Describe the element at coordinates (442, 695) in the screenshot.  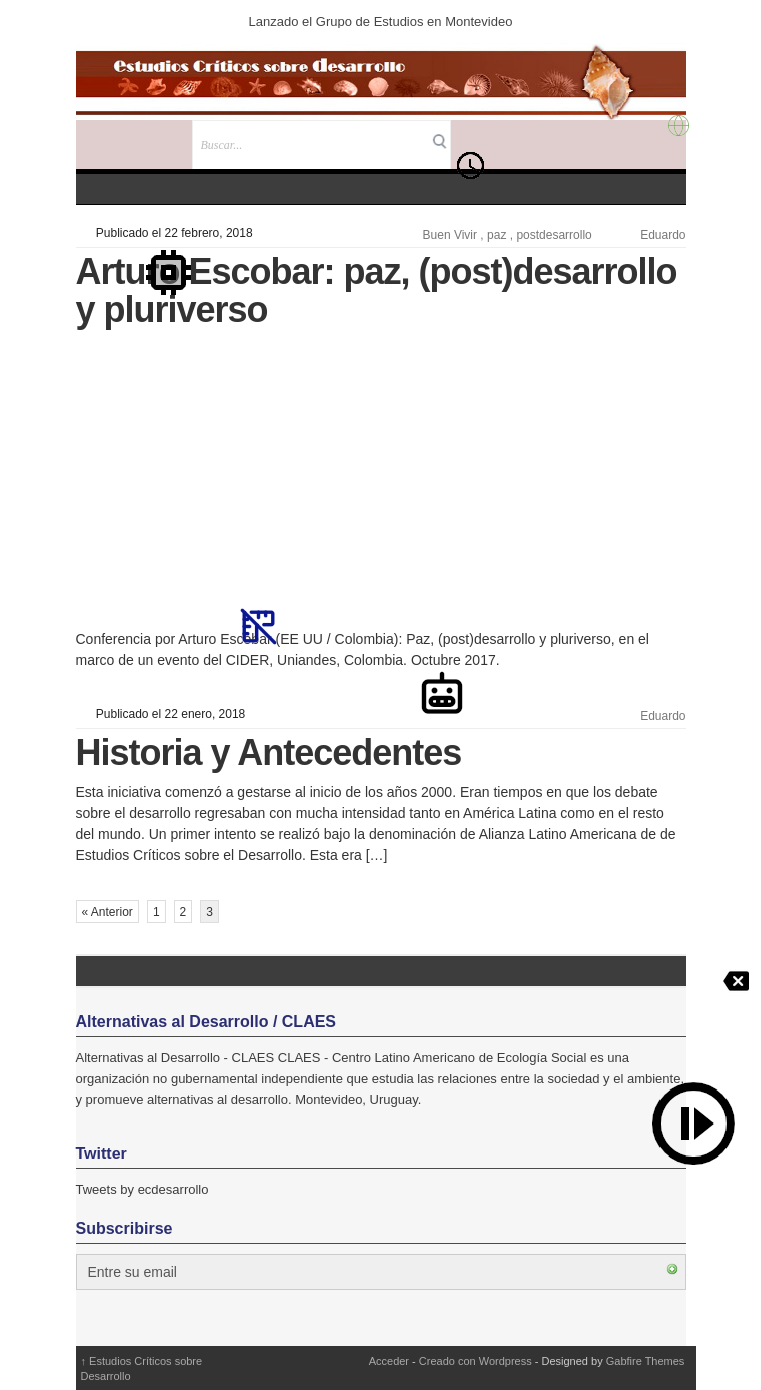
I see `access AI assistant or chatbot` at that location.